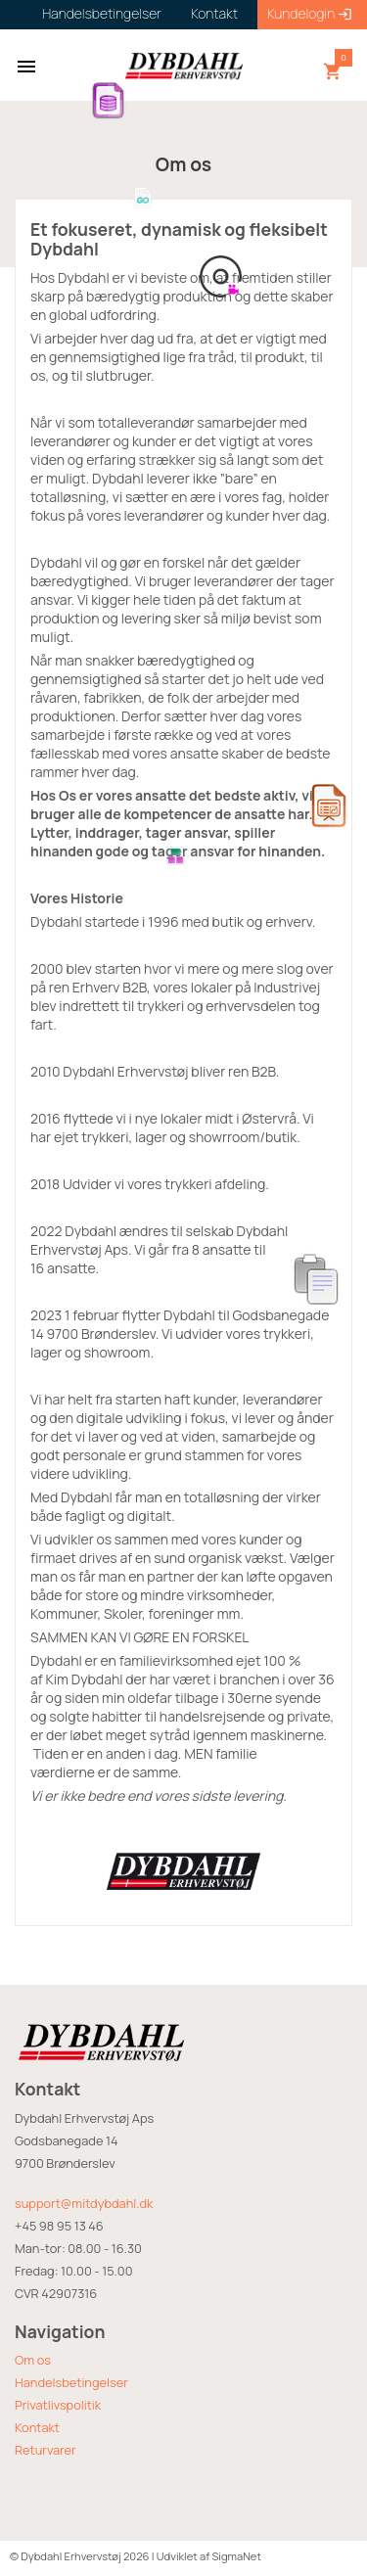 The image size is (367, 2576). I want to click on open a database template file, so click(108, 100).